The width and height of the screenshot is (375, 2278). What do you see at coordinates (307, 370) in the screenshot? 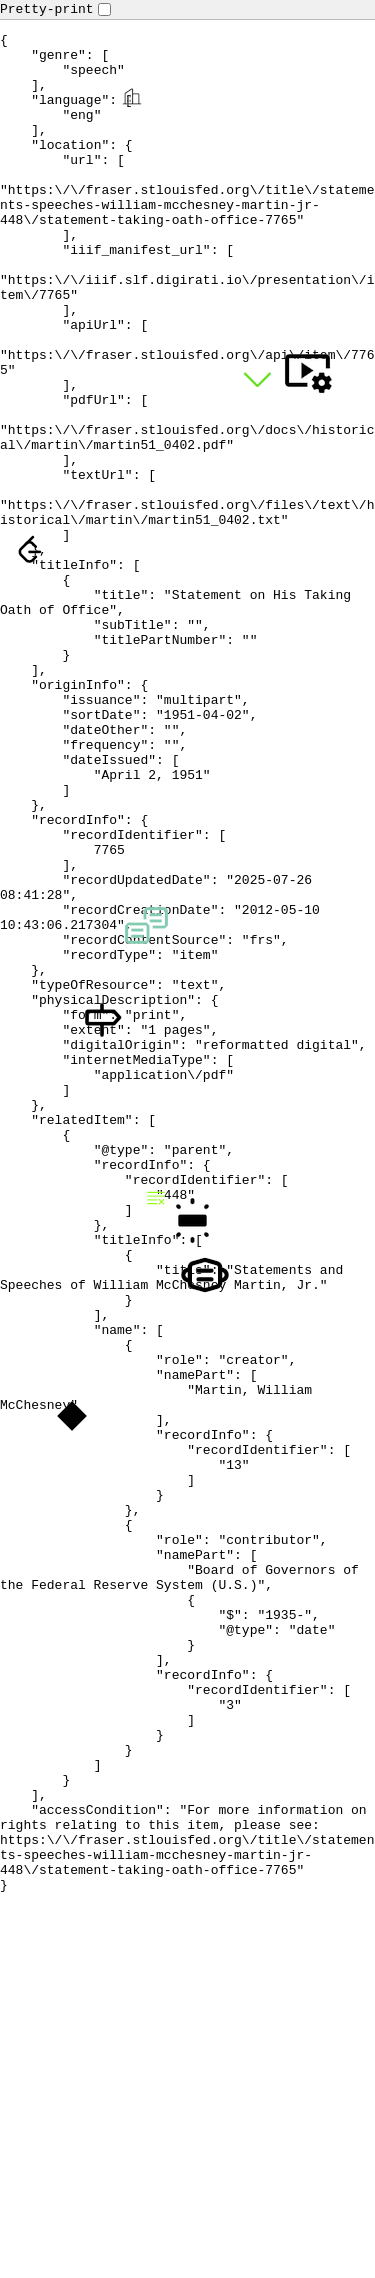
I see `access video playback settings` at bounding box center [307, 370].